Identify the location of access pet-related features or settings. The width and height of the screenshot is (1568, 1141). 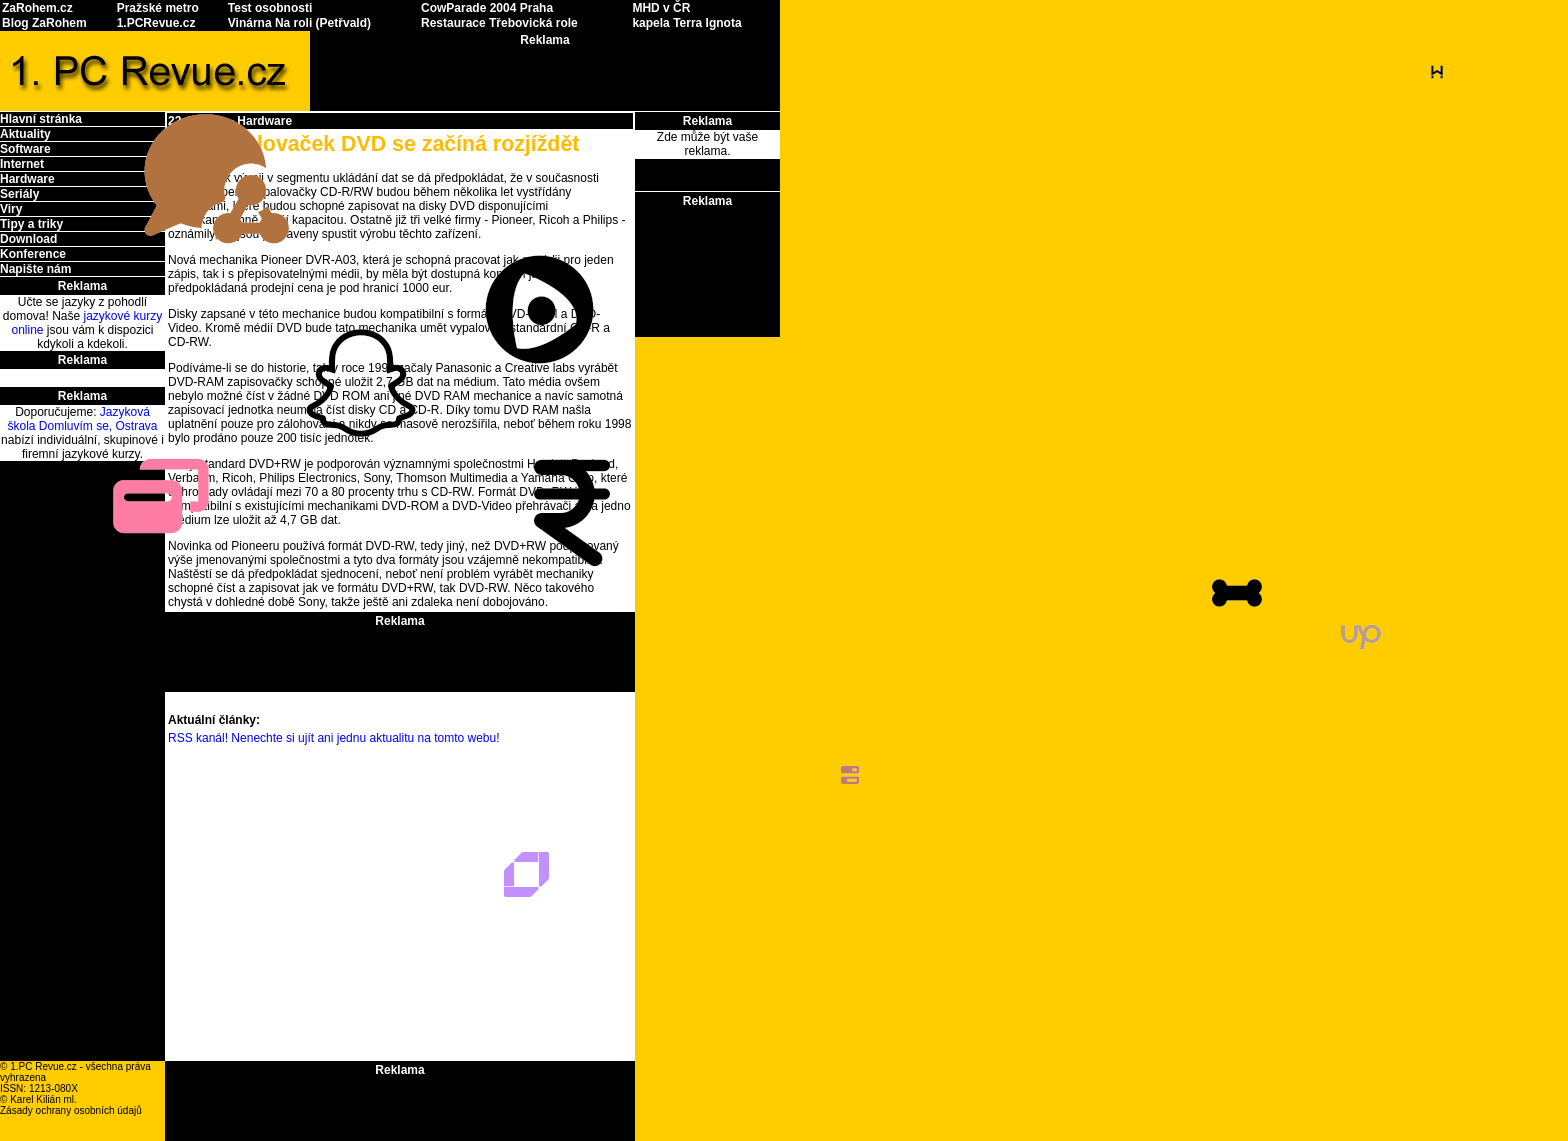
(1237, 593).